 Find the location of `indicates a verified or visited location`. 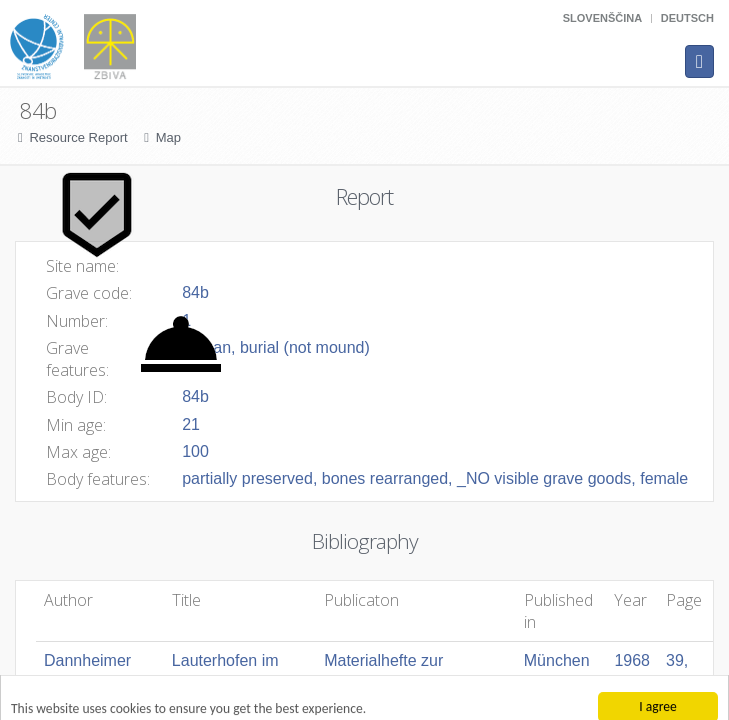

indicates a verified or visited location is located at coordinates (97, 215).